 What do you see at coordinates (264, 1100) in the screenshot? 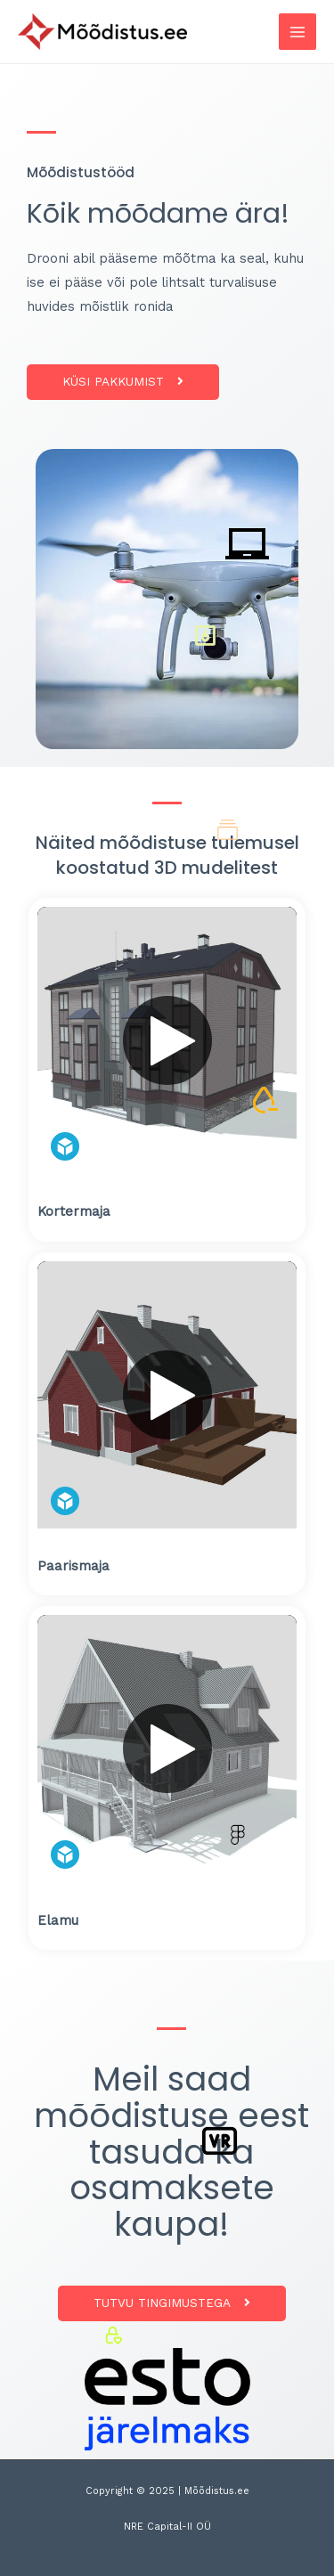
I see `decrease water or liquid level` at bounding box center [264, 1100].